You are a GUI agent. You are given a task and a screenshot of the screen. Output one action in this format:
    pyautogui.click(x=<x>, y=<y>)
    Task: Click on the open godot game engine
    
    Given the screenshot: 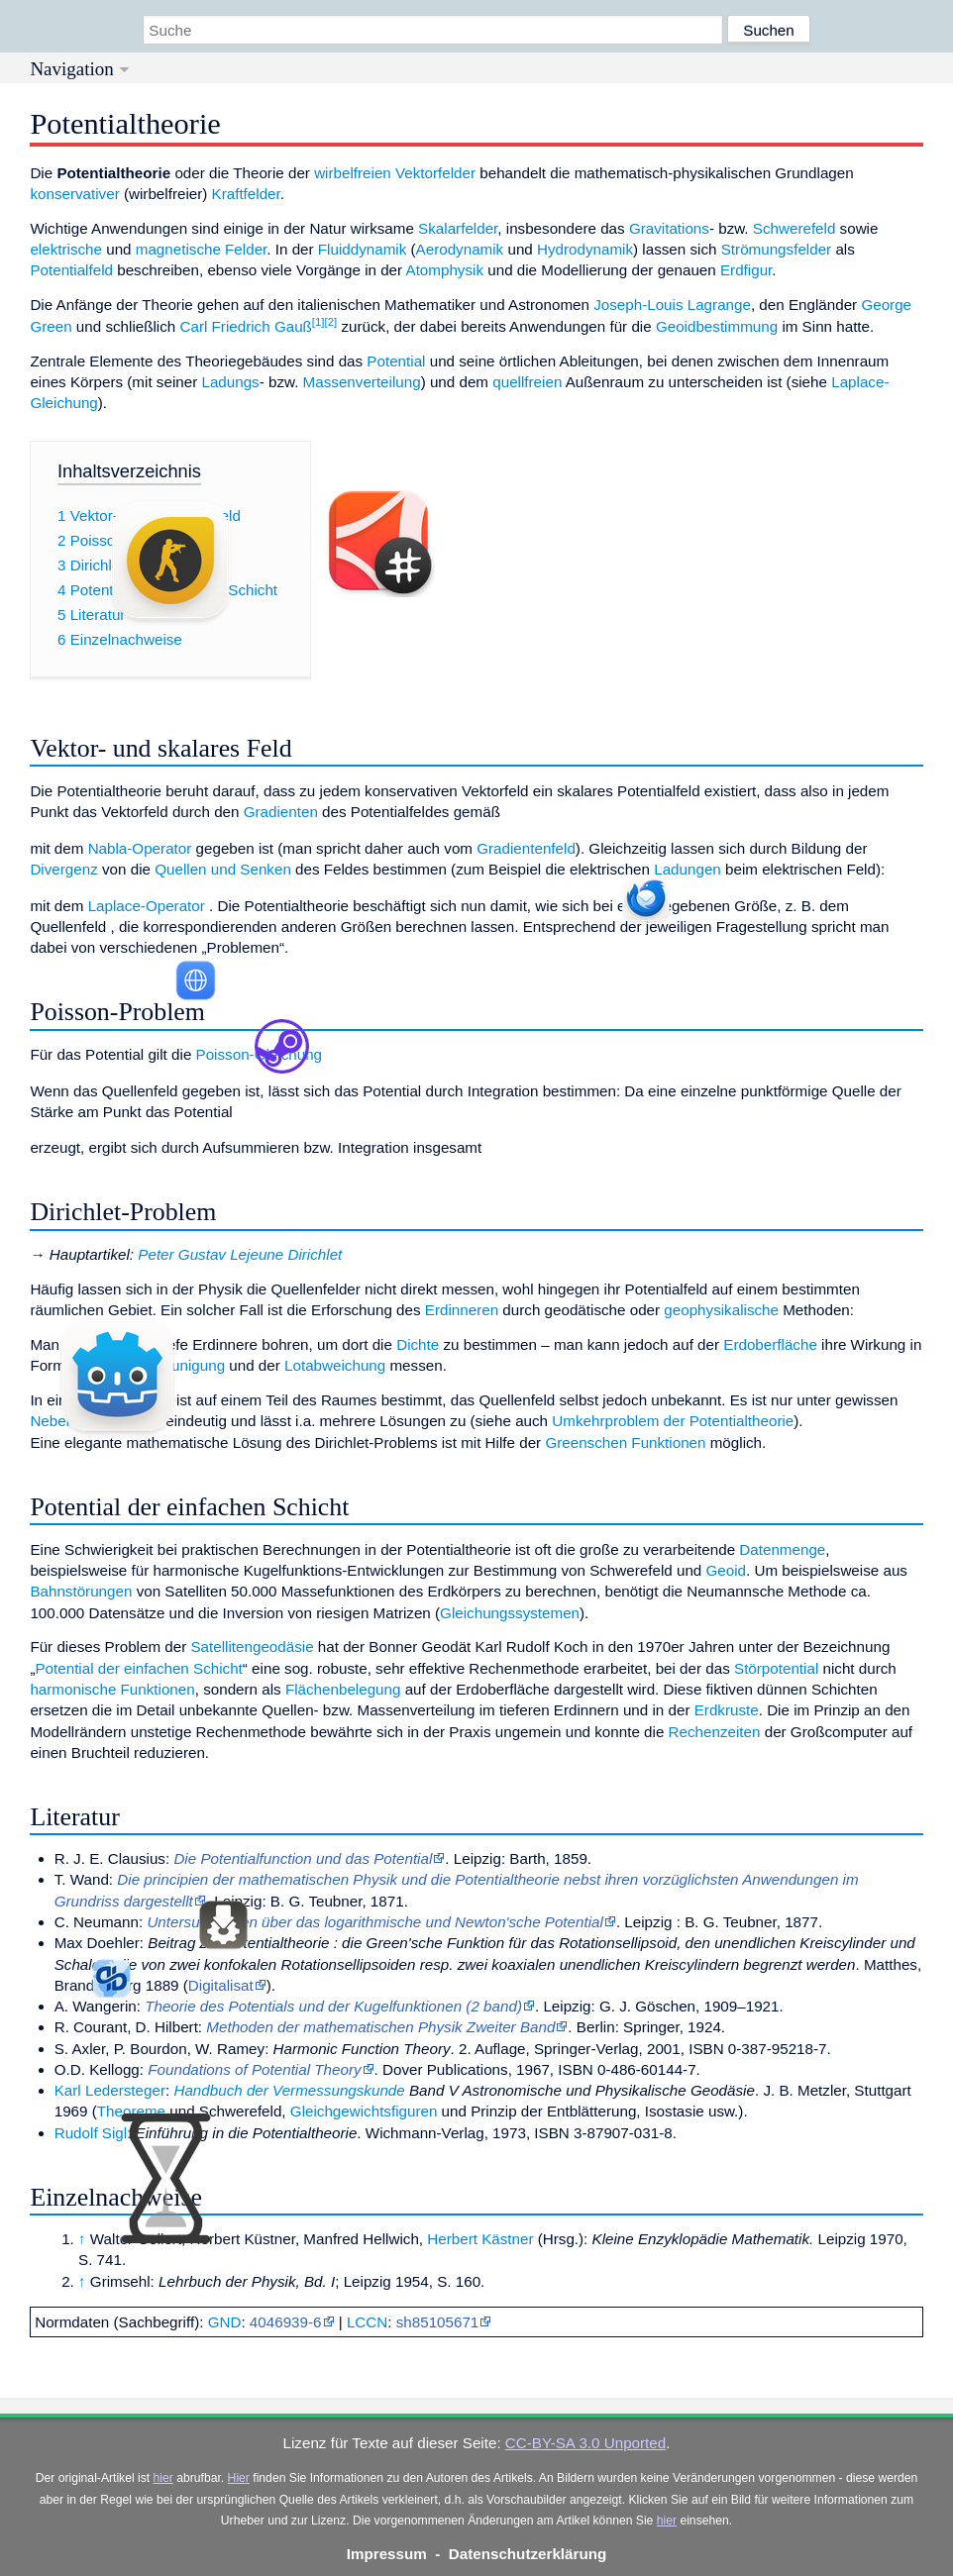 What is the action you would take?
    pyautogui.click(x=117, y=1375)
    